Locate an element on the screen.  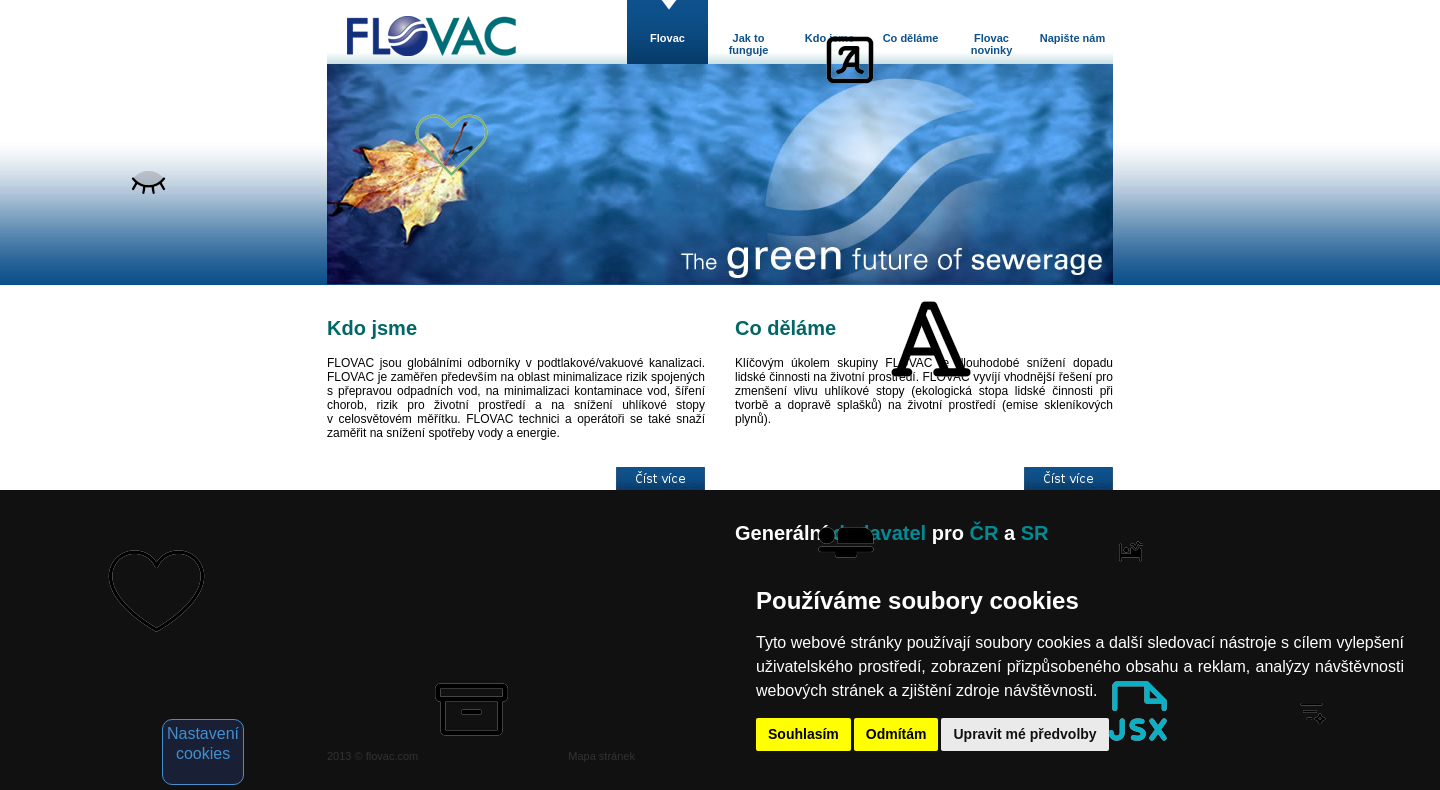
change font or typeface settings is located at coordinates (850, 60).